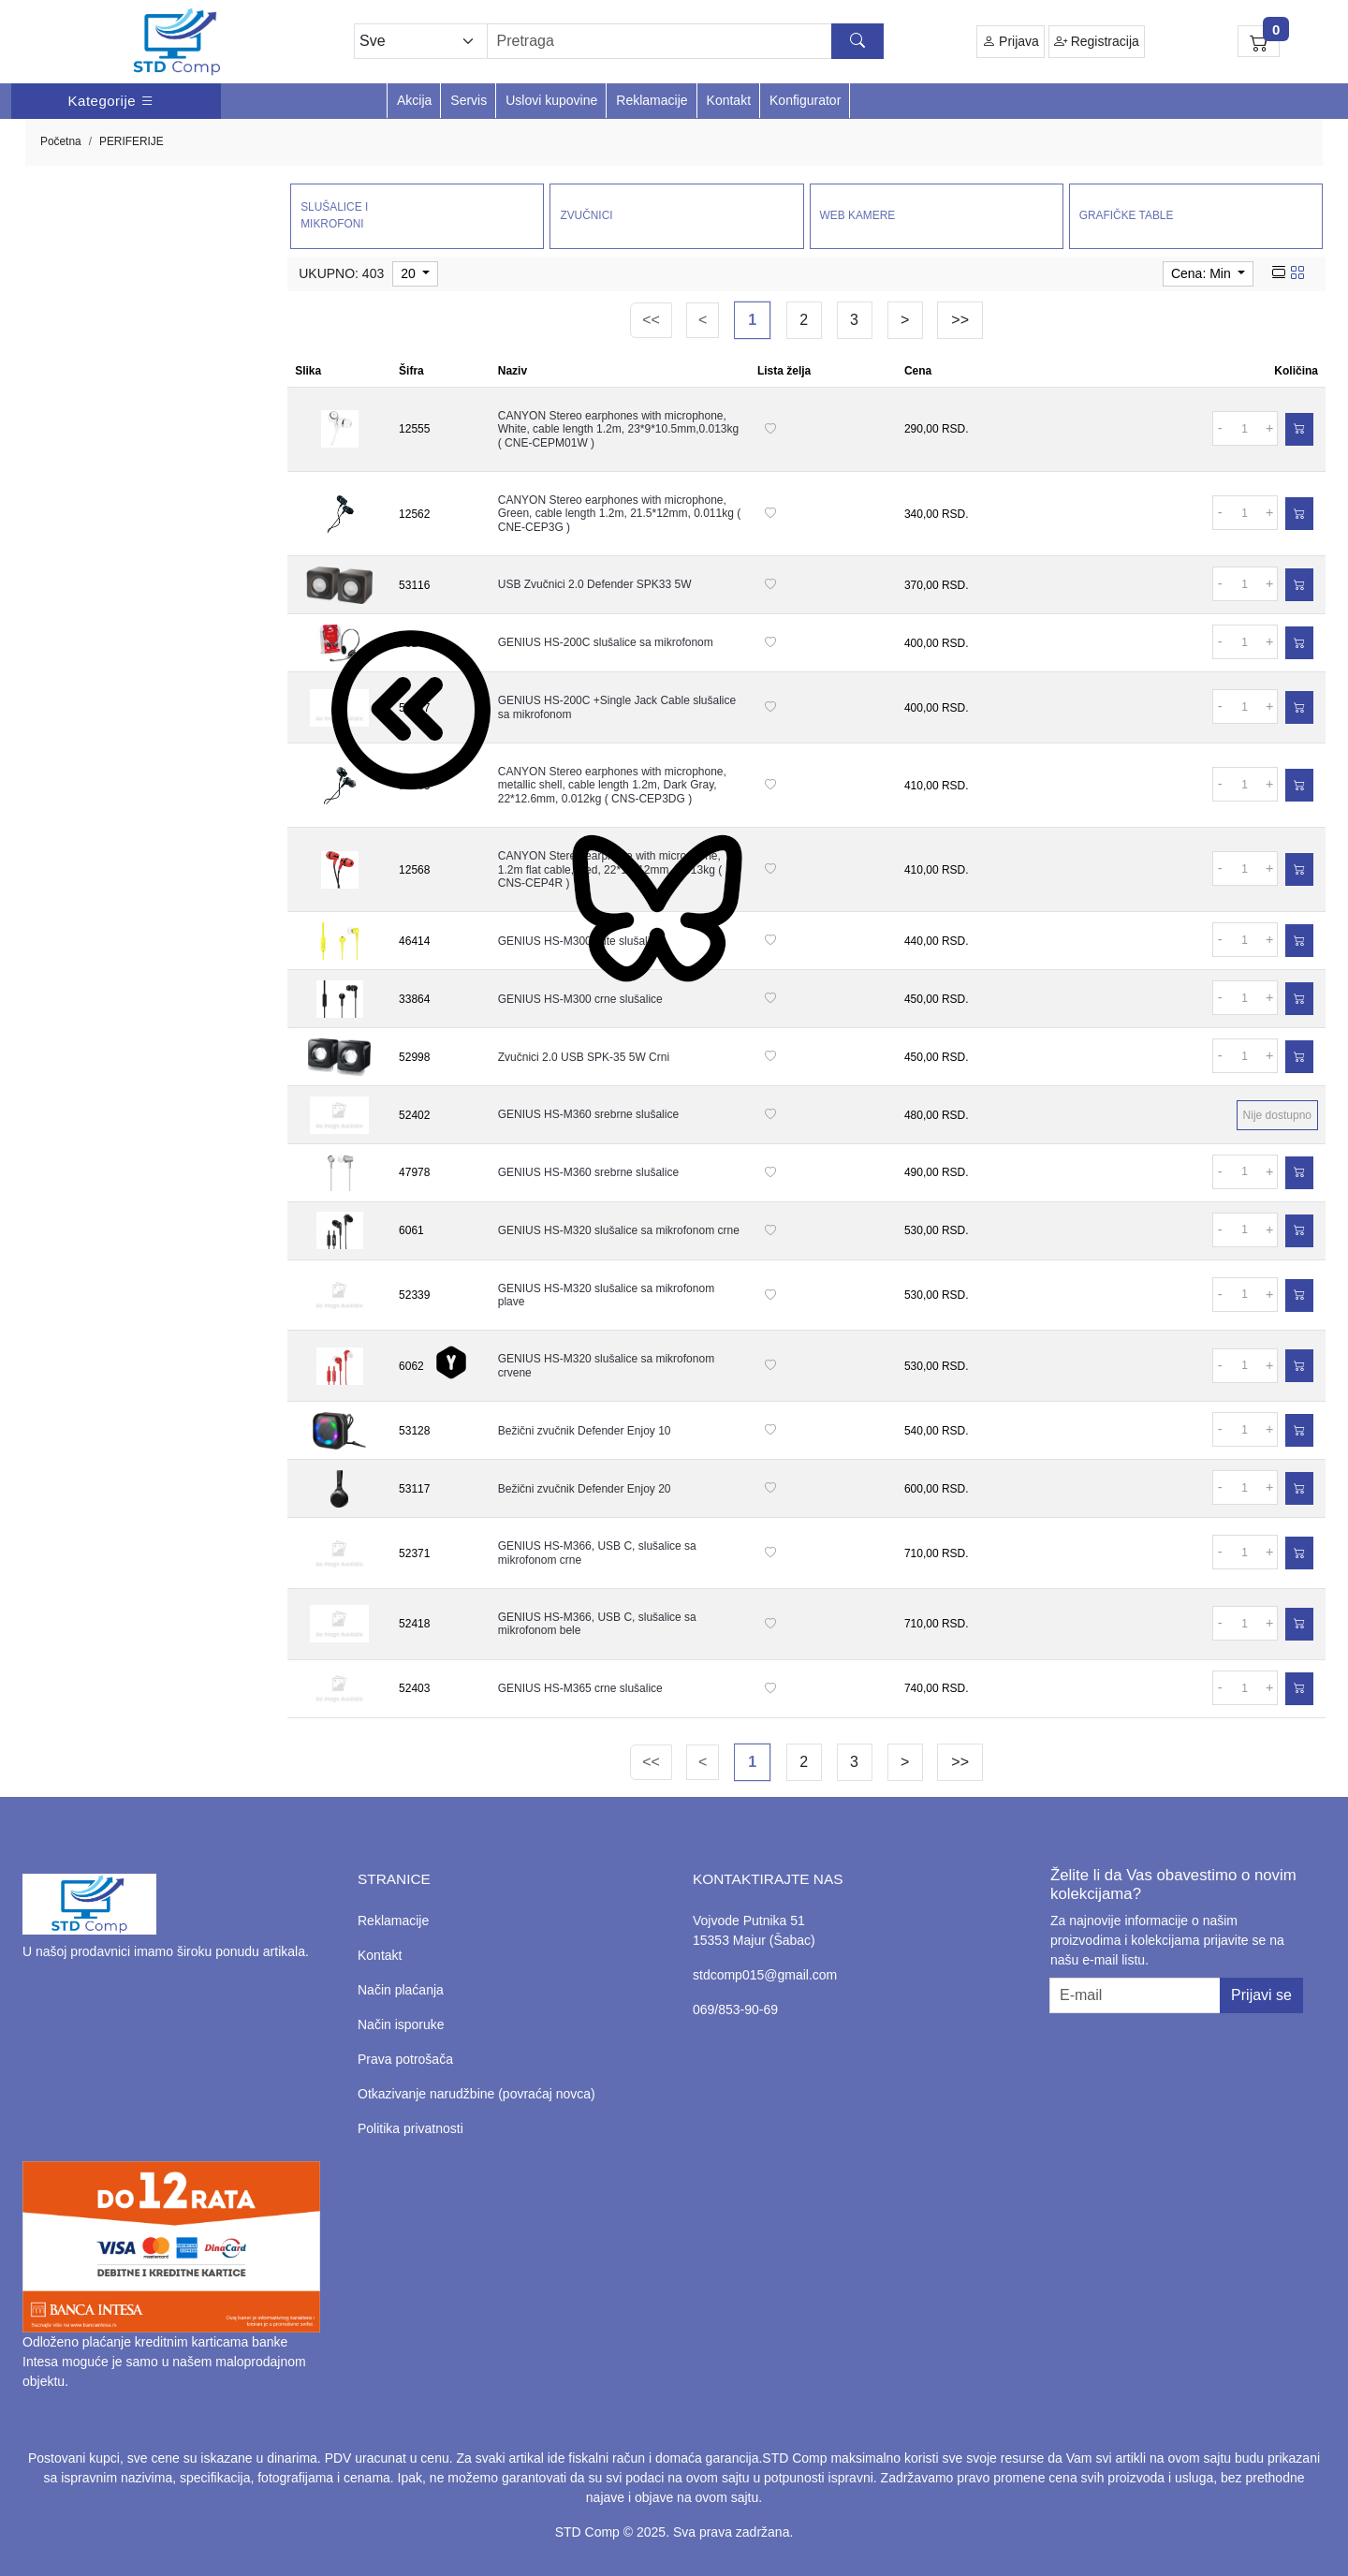 This screenshot has height=2576, width=1348. Describe the element at coordinates (657, 905) in the screenshot. I see `open the Bluesky app` at that location.